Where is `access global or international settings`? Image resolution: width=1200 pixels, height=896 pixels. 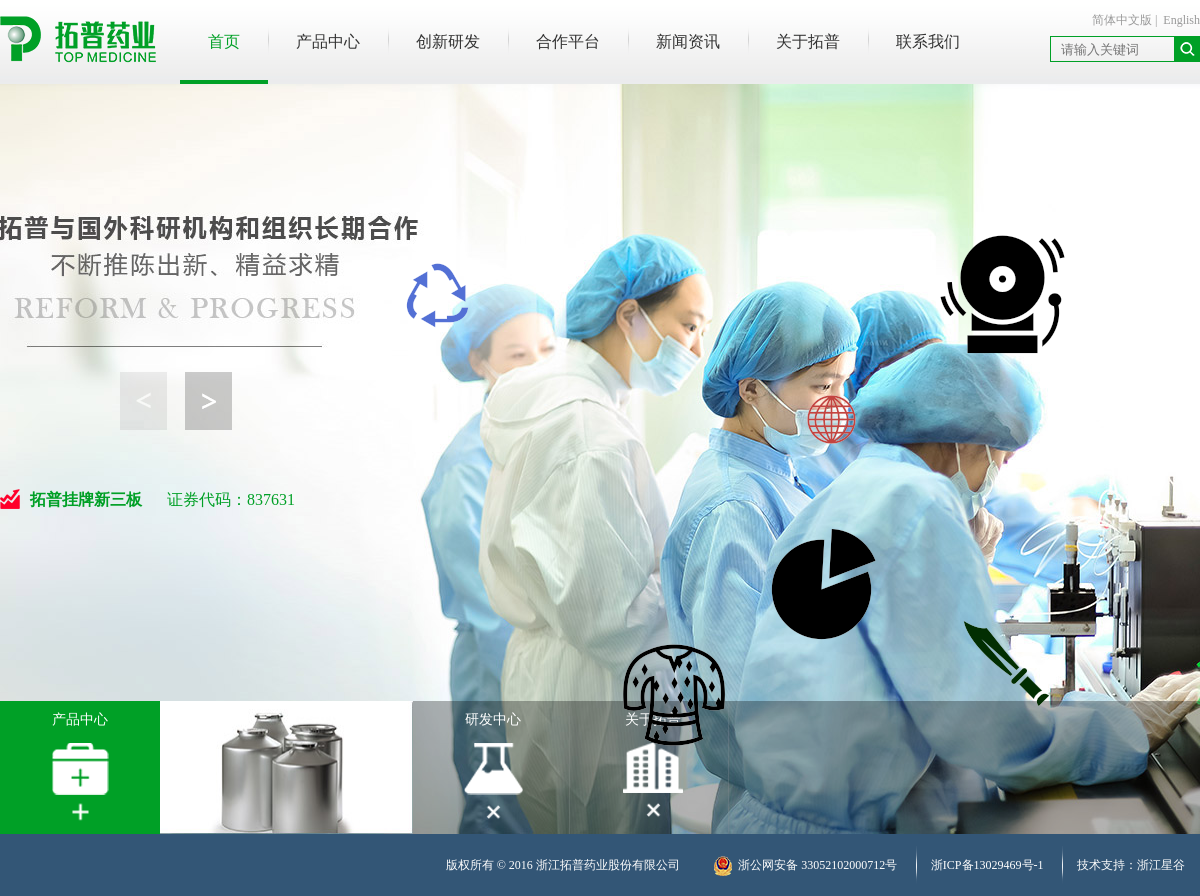
access global or international settings is located at coordinates (831, 419).